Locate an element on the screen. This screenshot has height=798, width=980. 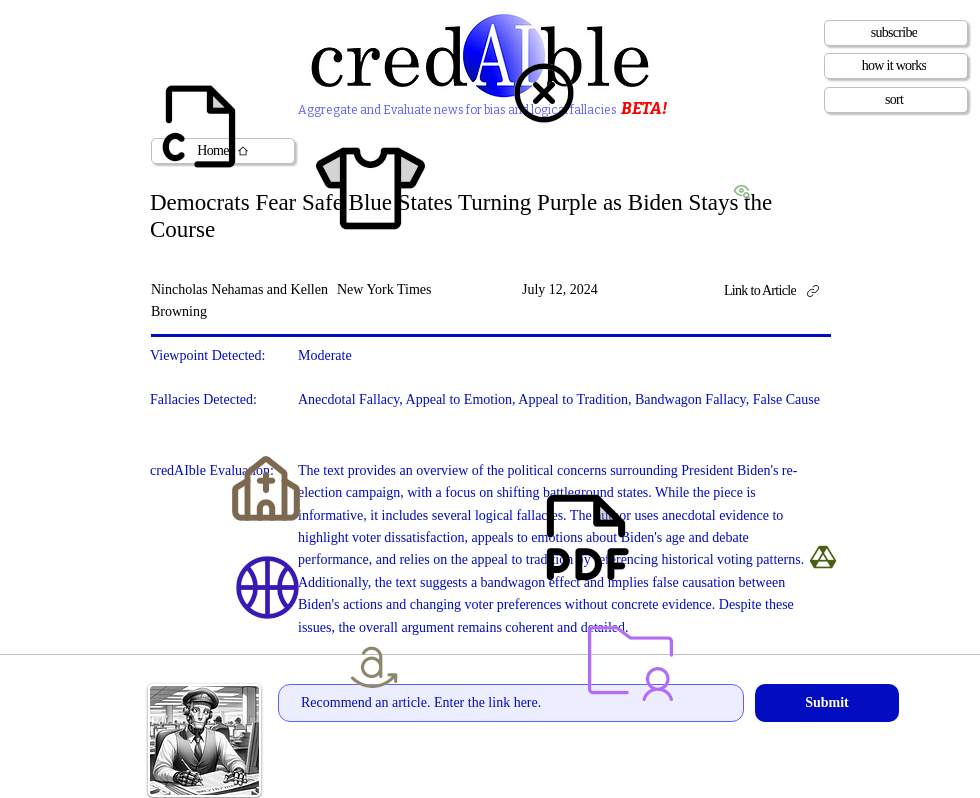
access user-specific files or documents is located at coordinates (630, 658).